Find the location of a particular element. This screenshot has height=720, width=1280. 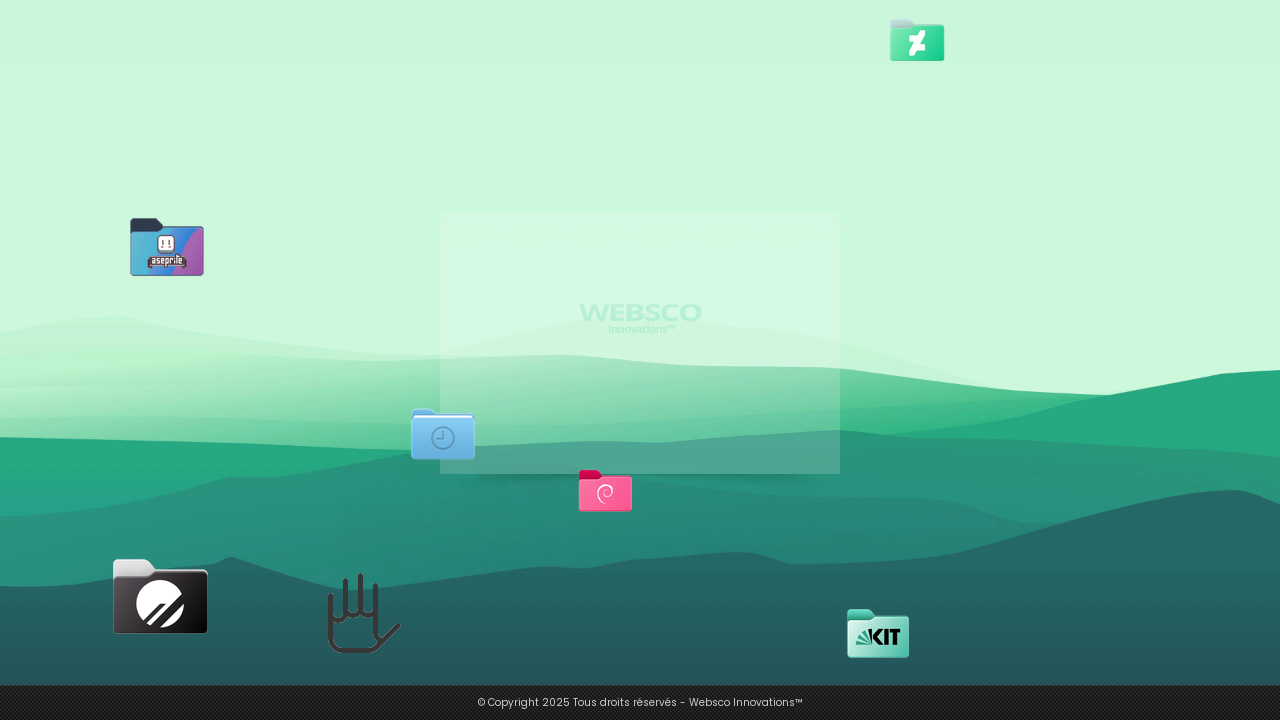

open your DeviantArt downloads folder is located at coordinates (917, 41).